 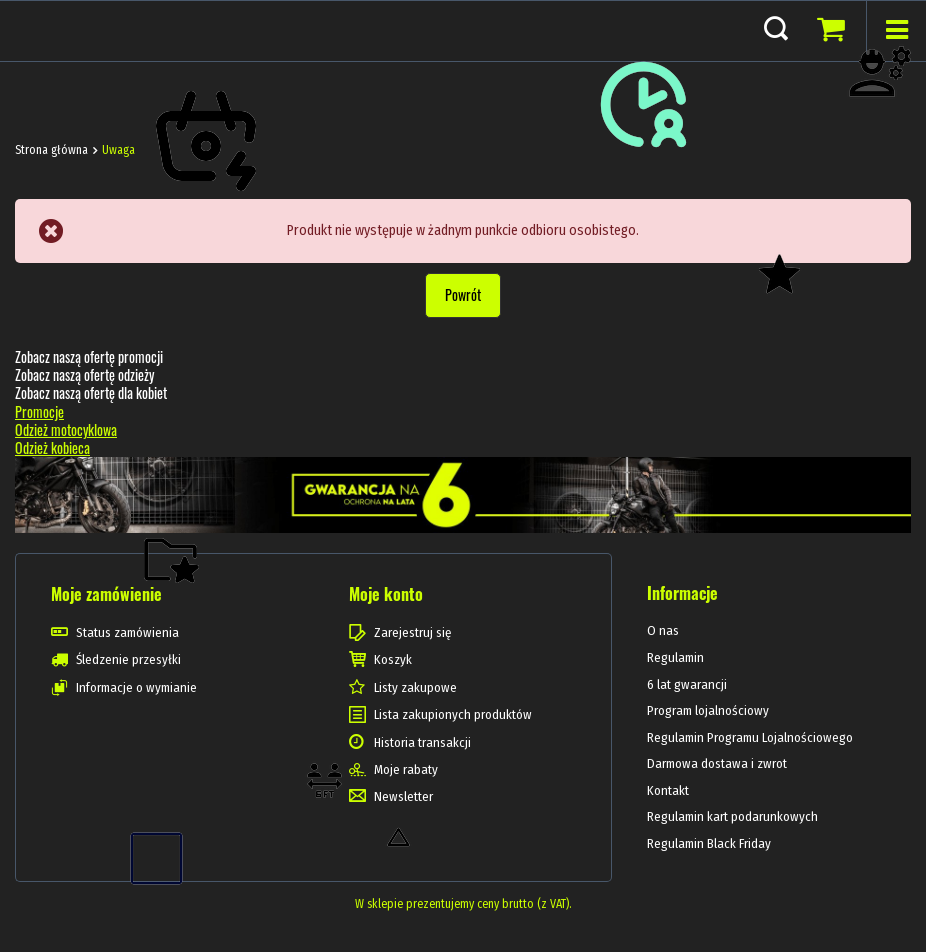 I want to click on view user's time or activity history, so click(x=643, y=104).